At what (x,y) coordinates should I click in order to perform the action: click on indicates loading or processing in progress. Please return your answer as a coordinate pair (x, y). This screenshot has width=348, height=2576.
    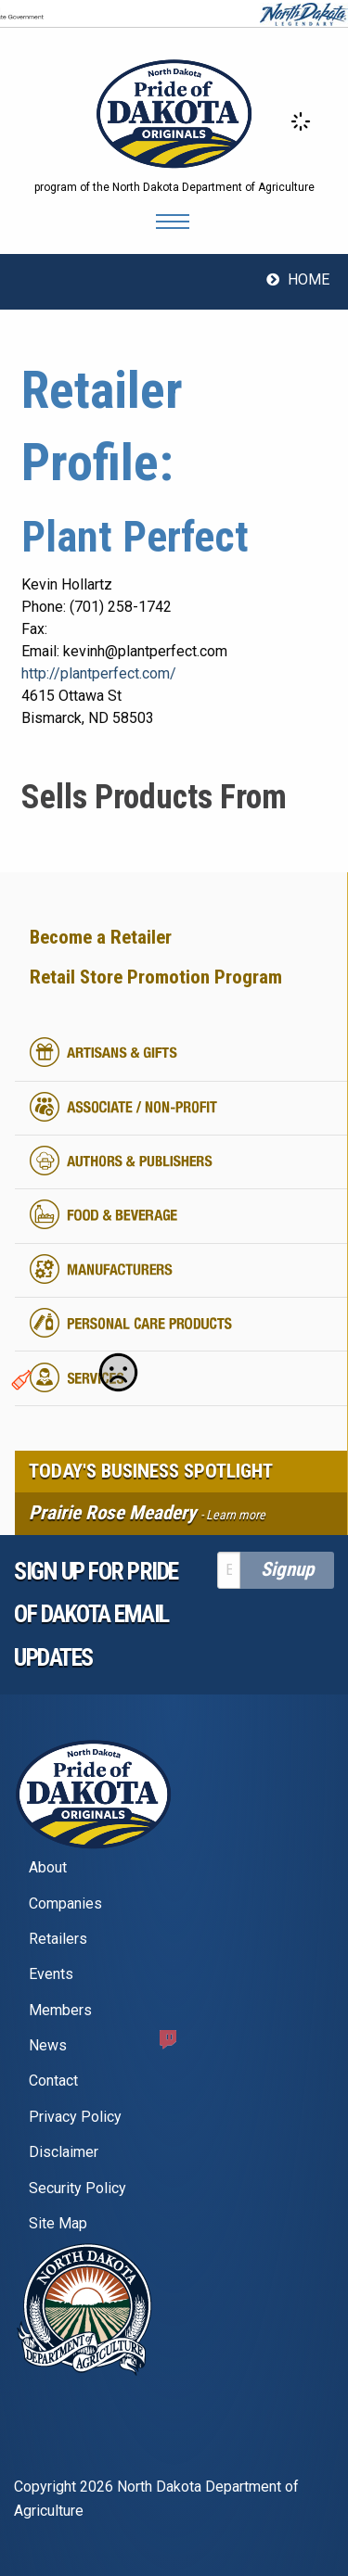
    Looking at the image, I should click on (301, 121).